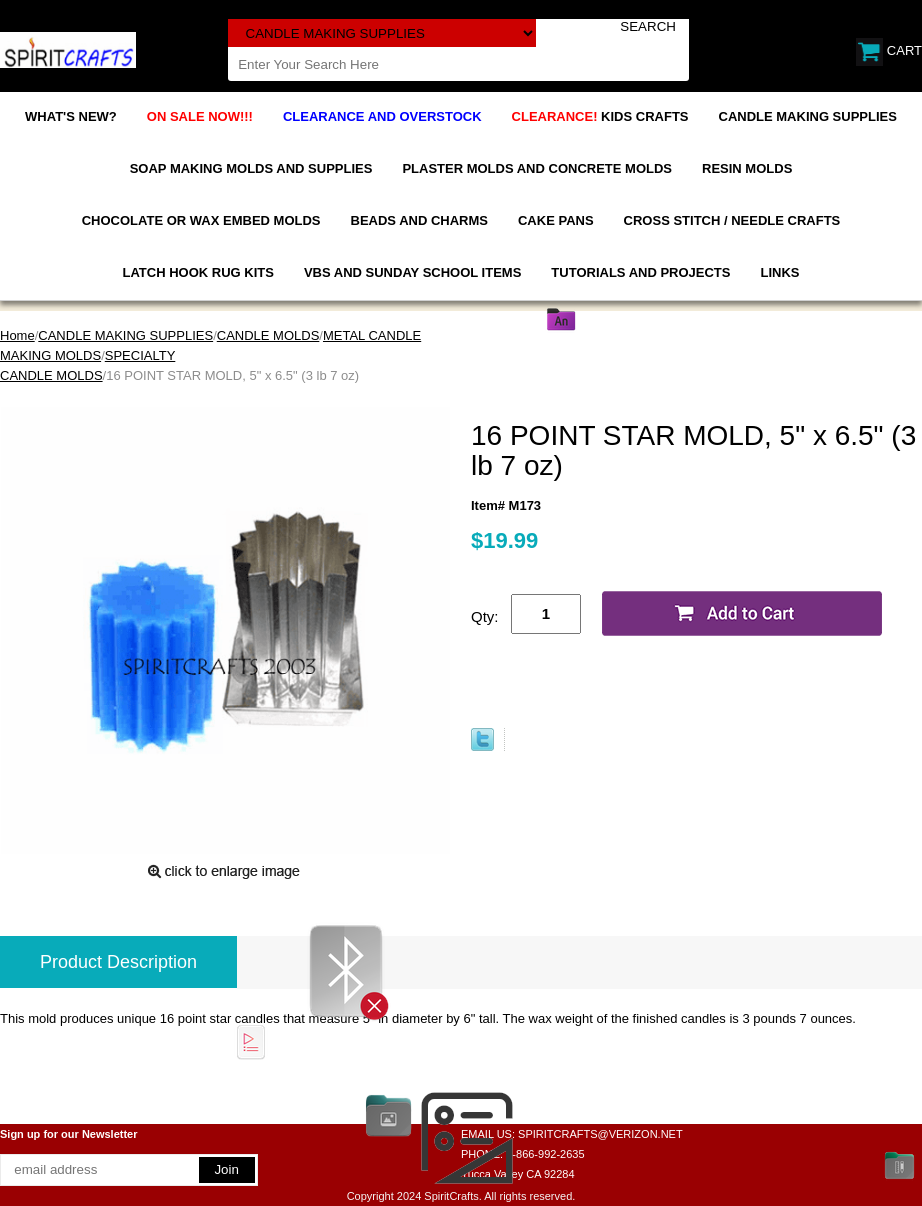 This screenshot has height=1206, width=922. What do you see at coordinates (388, 1115) in the screenshot?
I see `open your pictures folder` at bounding box center [388, 1115].